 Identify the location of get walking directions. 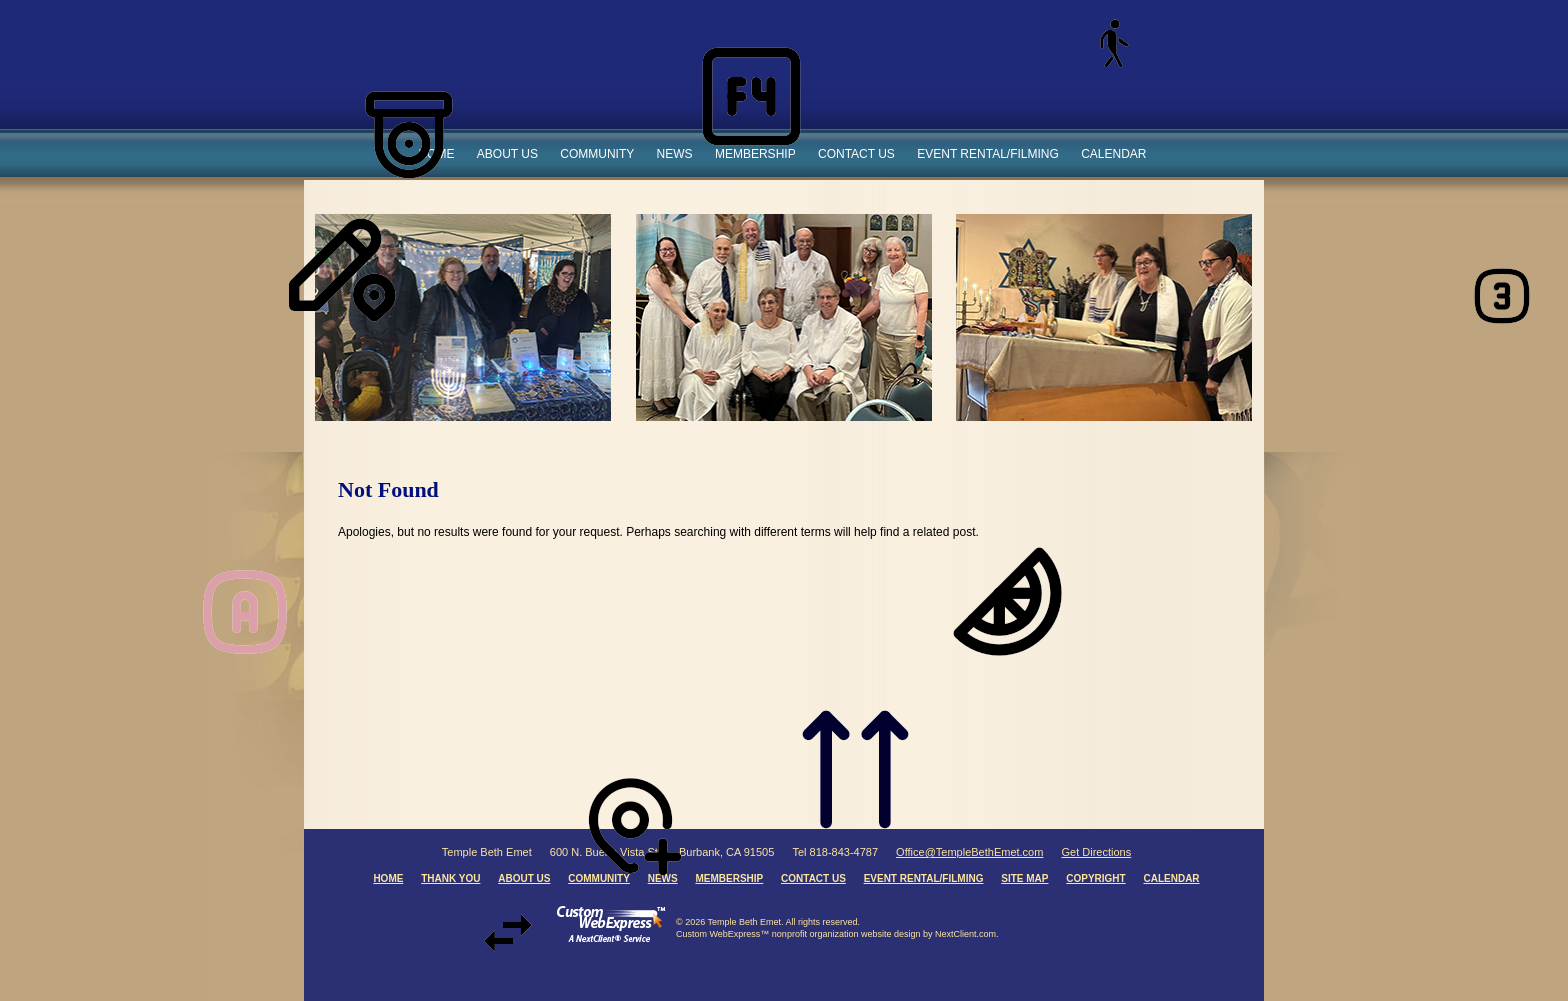
(1115, 43).